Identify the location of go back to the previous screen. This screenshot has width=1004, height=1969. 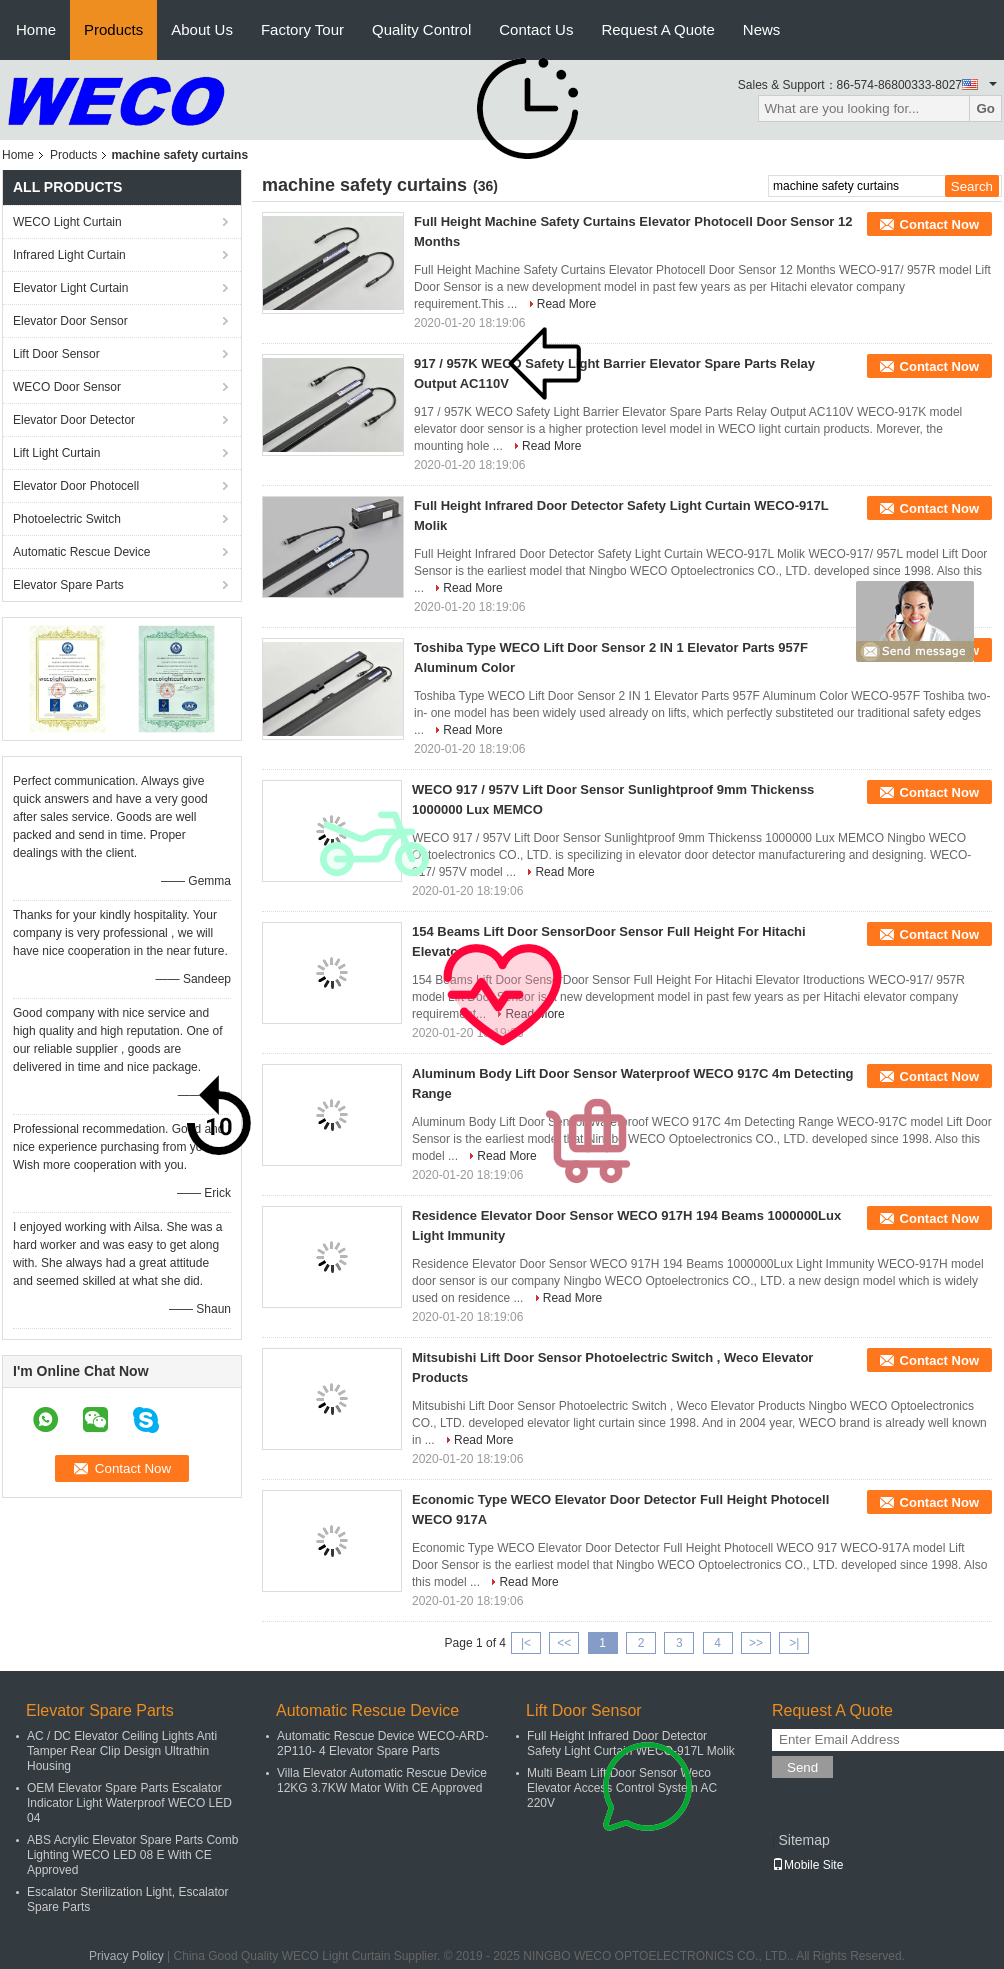
(547, 363).